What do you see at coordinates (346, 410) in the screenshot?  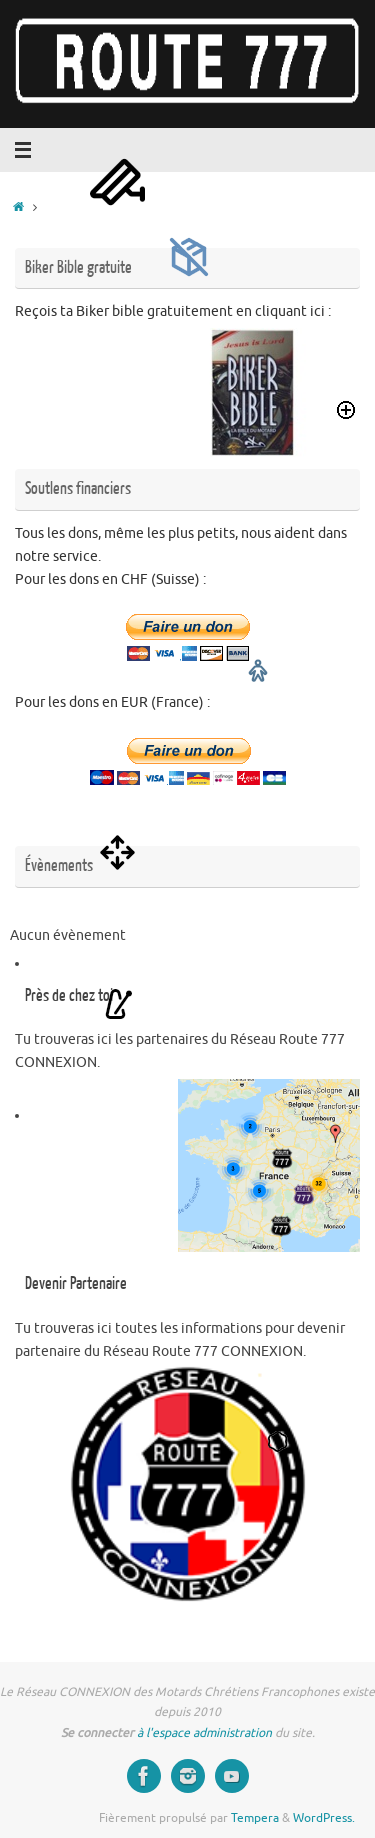 I see `add a new item` at bounding box center [346, 410].